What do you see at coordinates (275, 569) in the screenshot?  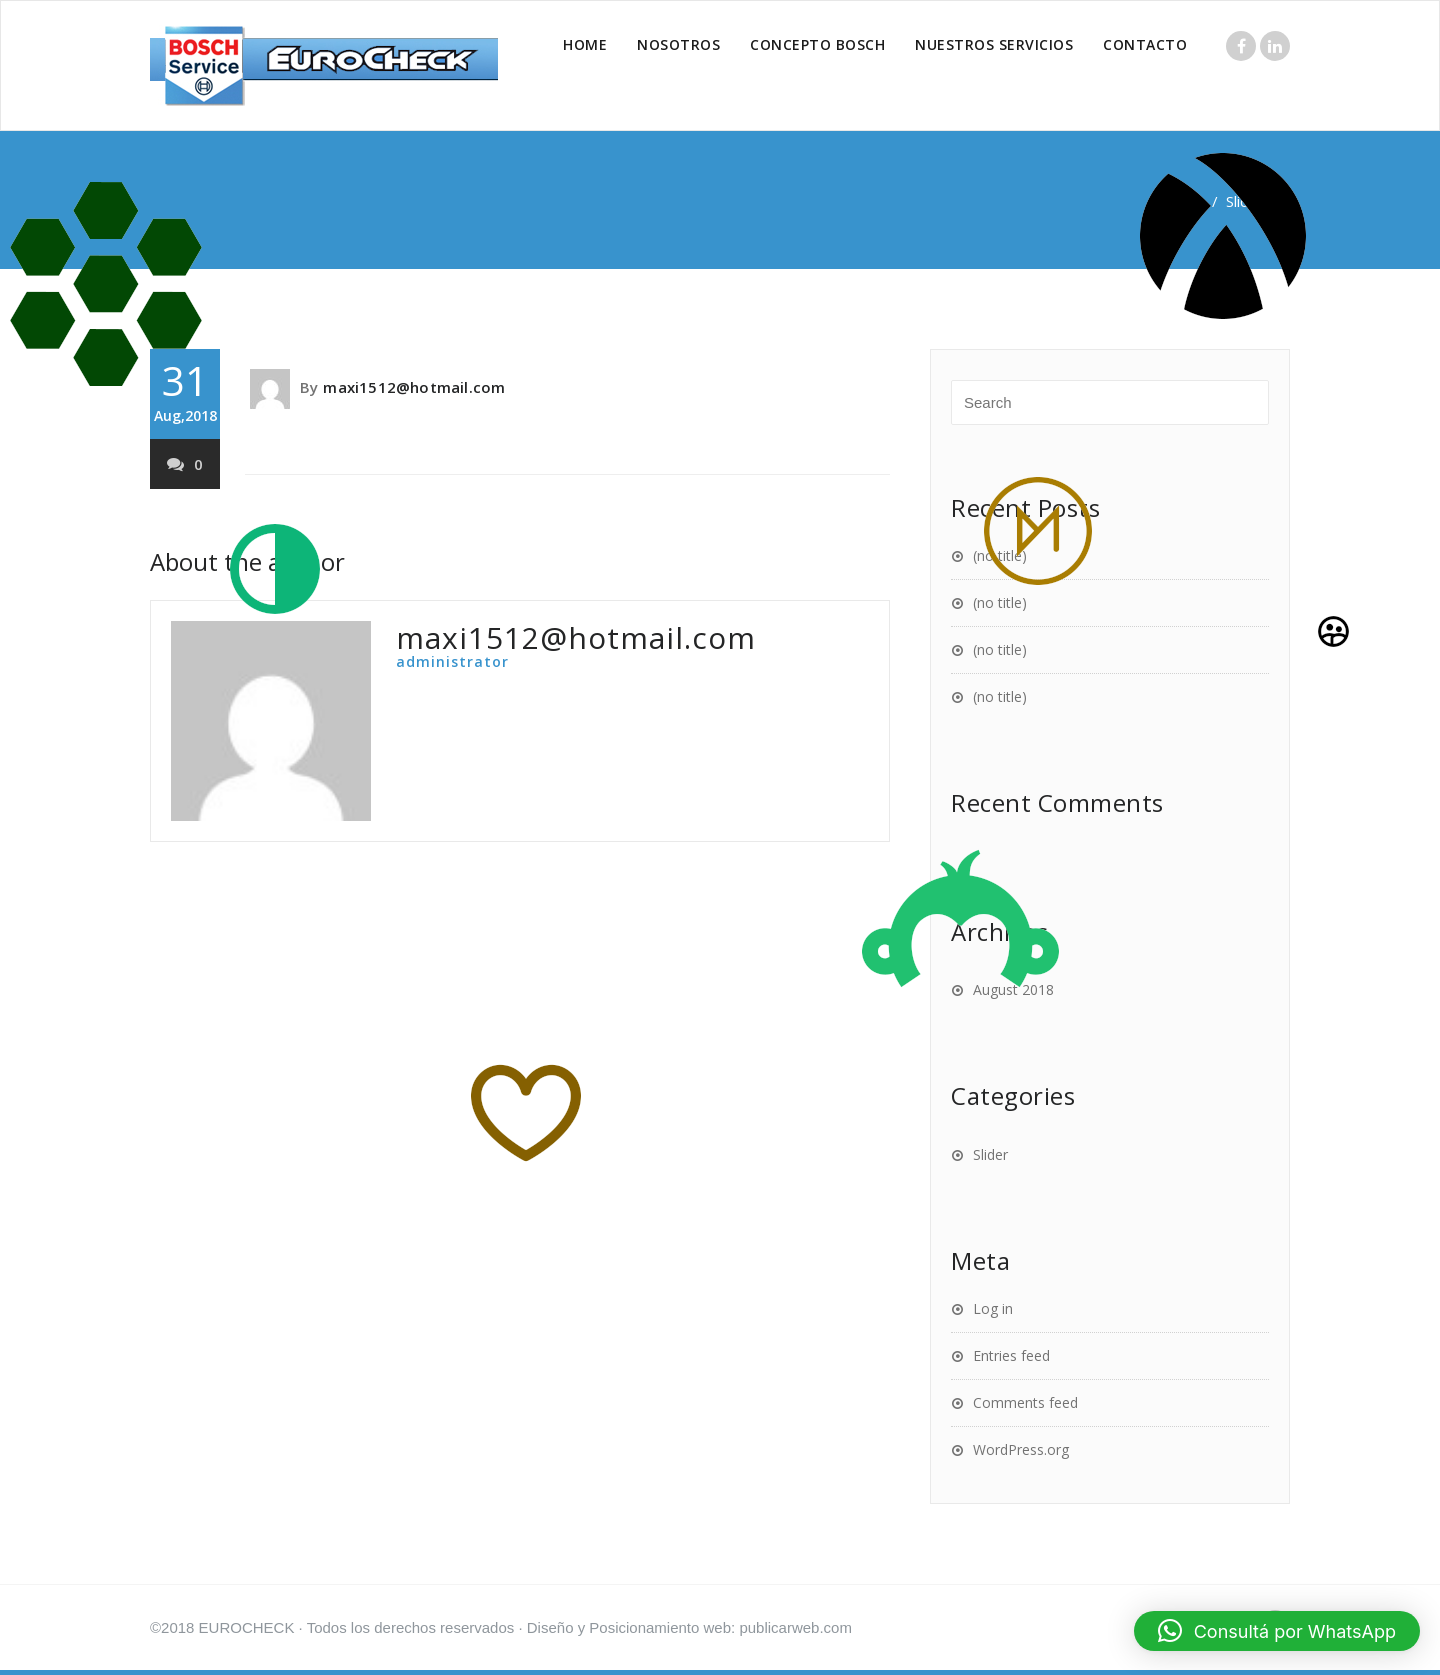 I see `adjust display contrast settings` at bounding box center [275, 569].